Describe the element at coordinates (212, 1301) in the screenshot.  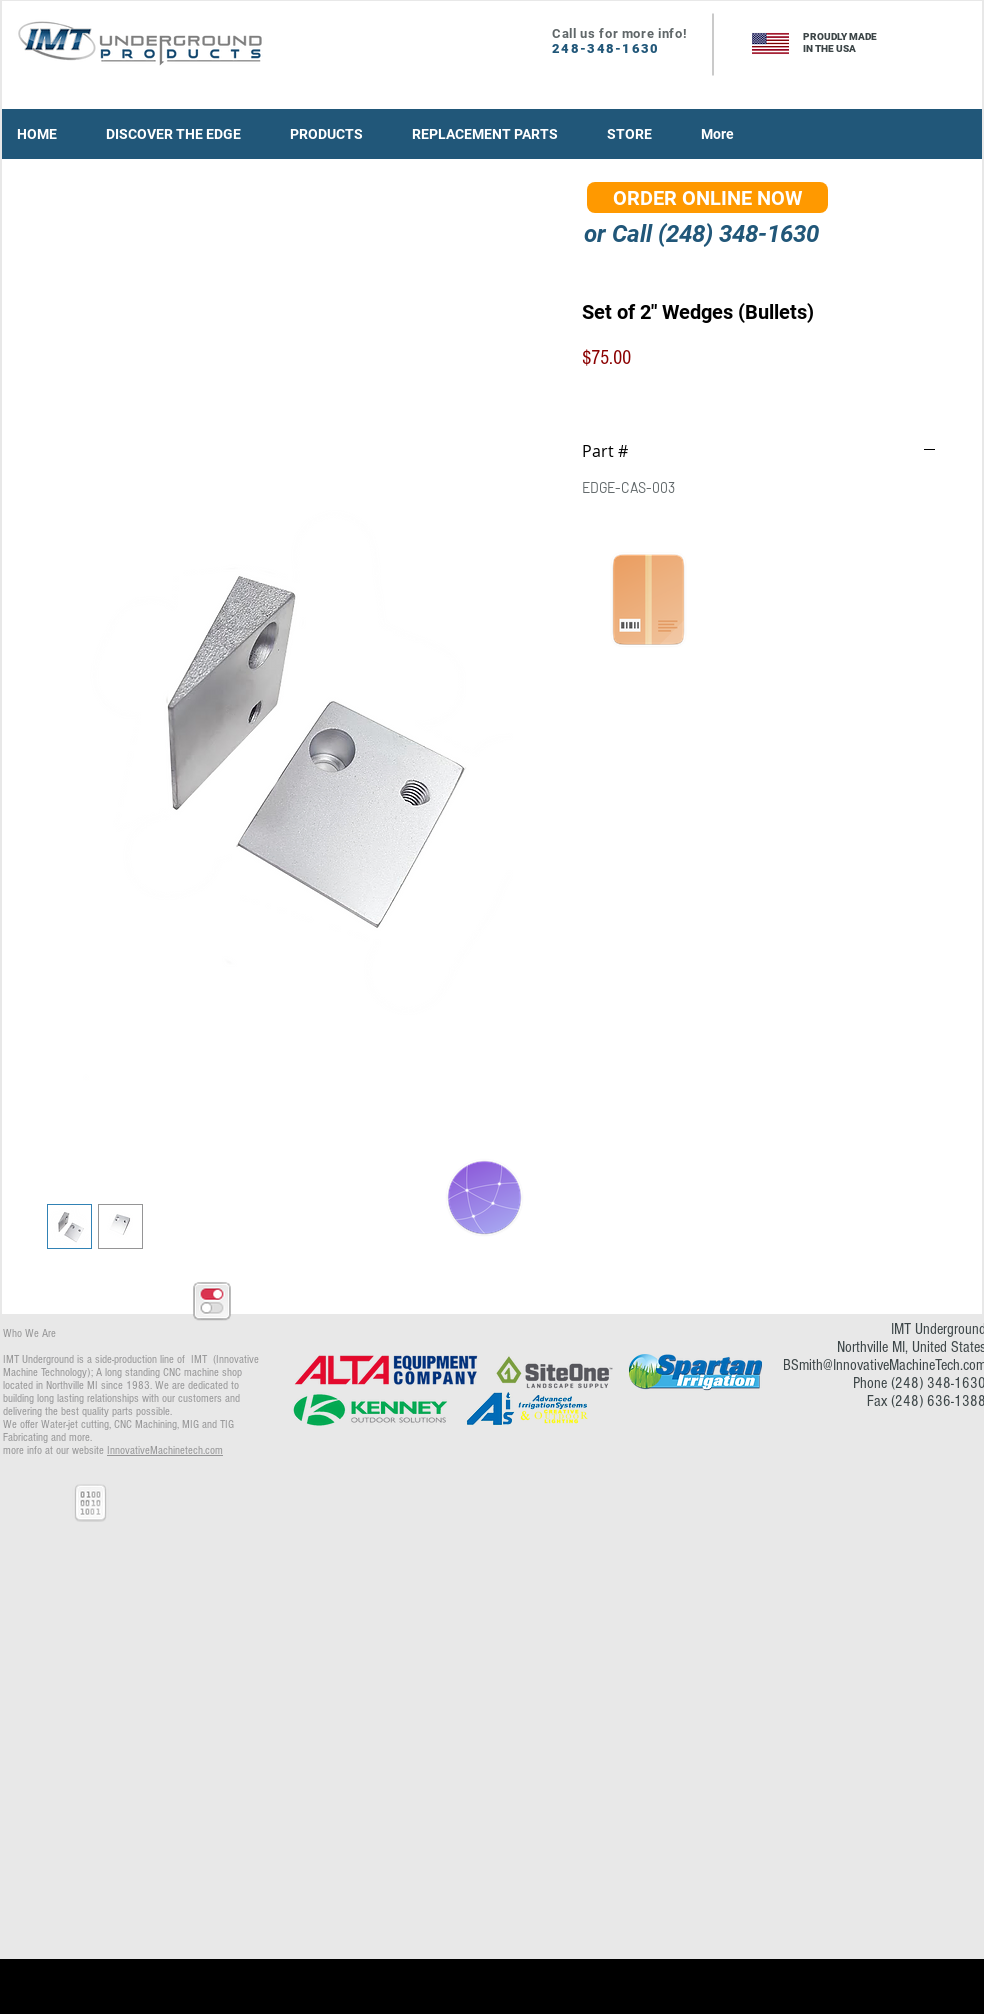
I see `open system settings or preferences` at that location.